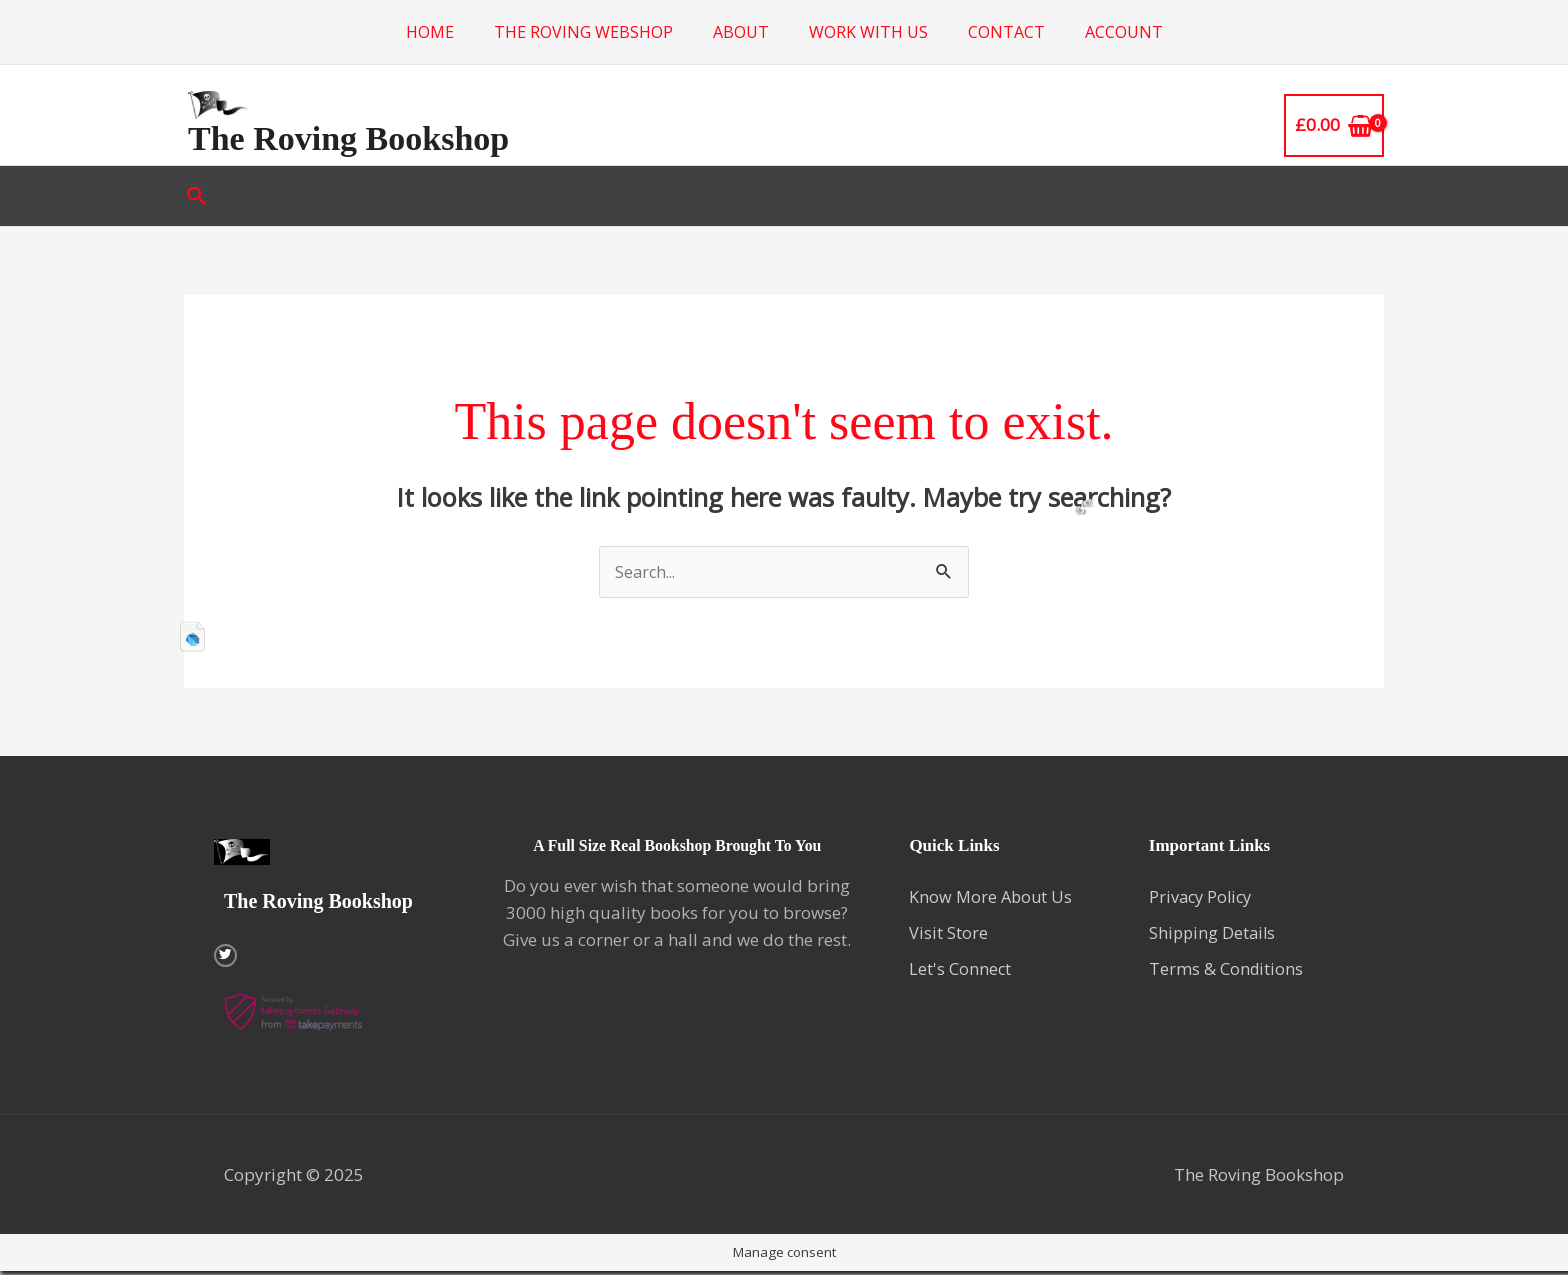  Describe the element at coordinates (192, 636) in the screenshot. I see `a dart programming language source file` at that location.